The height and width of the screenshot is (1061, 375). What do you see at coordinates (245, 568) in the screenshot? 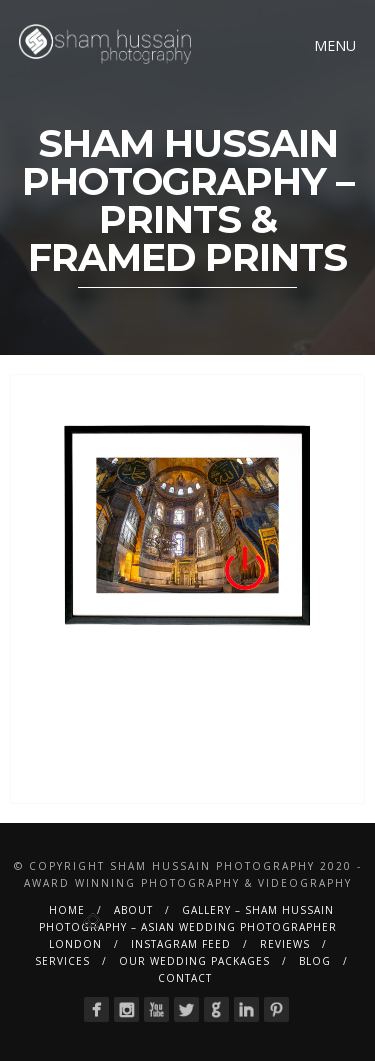
I see `turn device on or off` at bounding box center [245, 568].